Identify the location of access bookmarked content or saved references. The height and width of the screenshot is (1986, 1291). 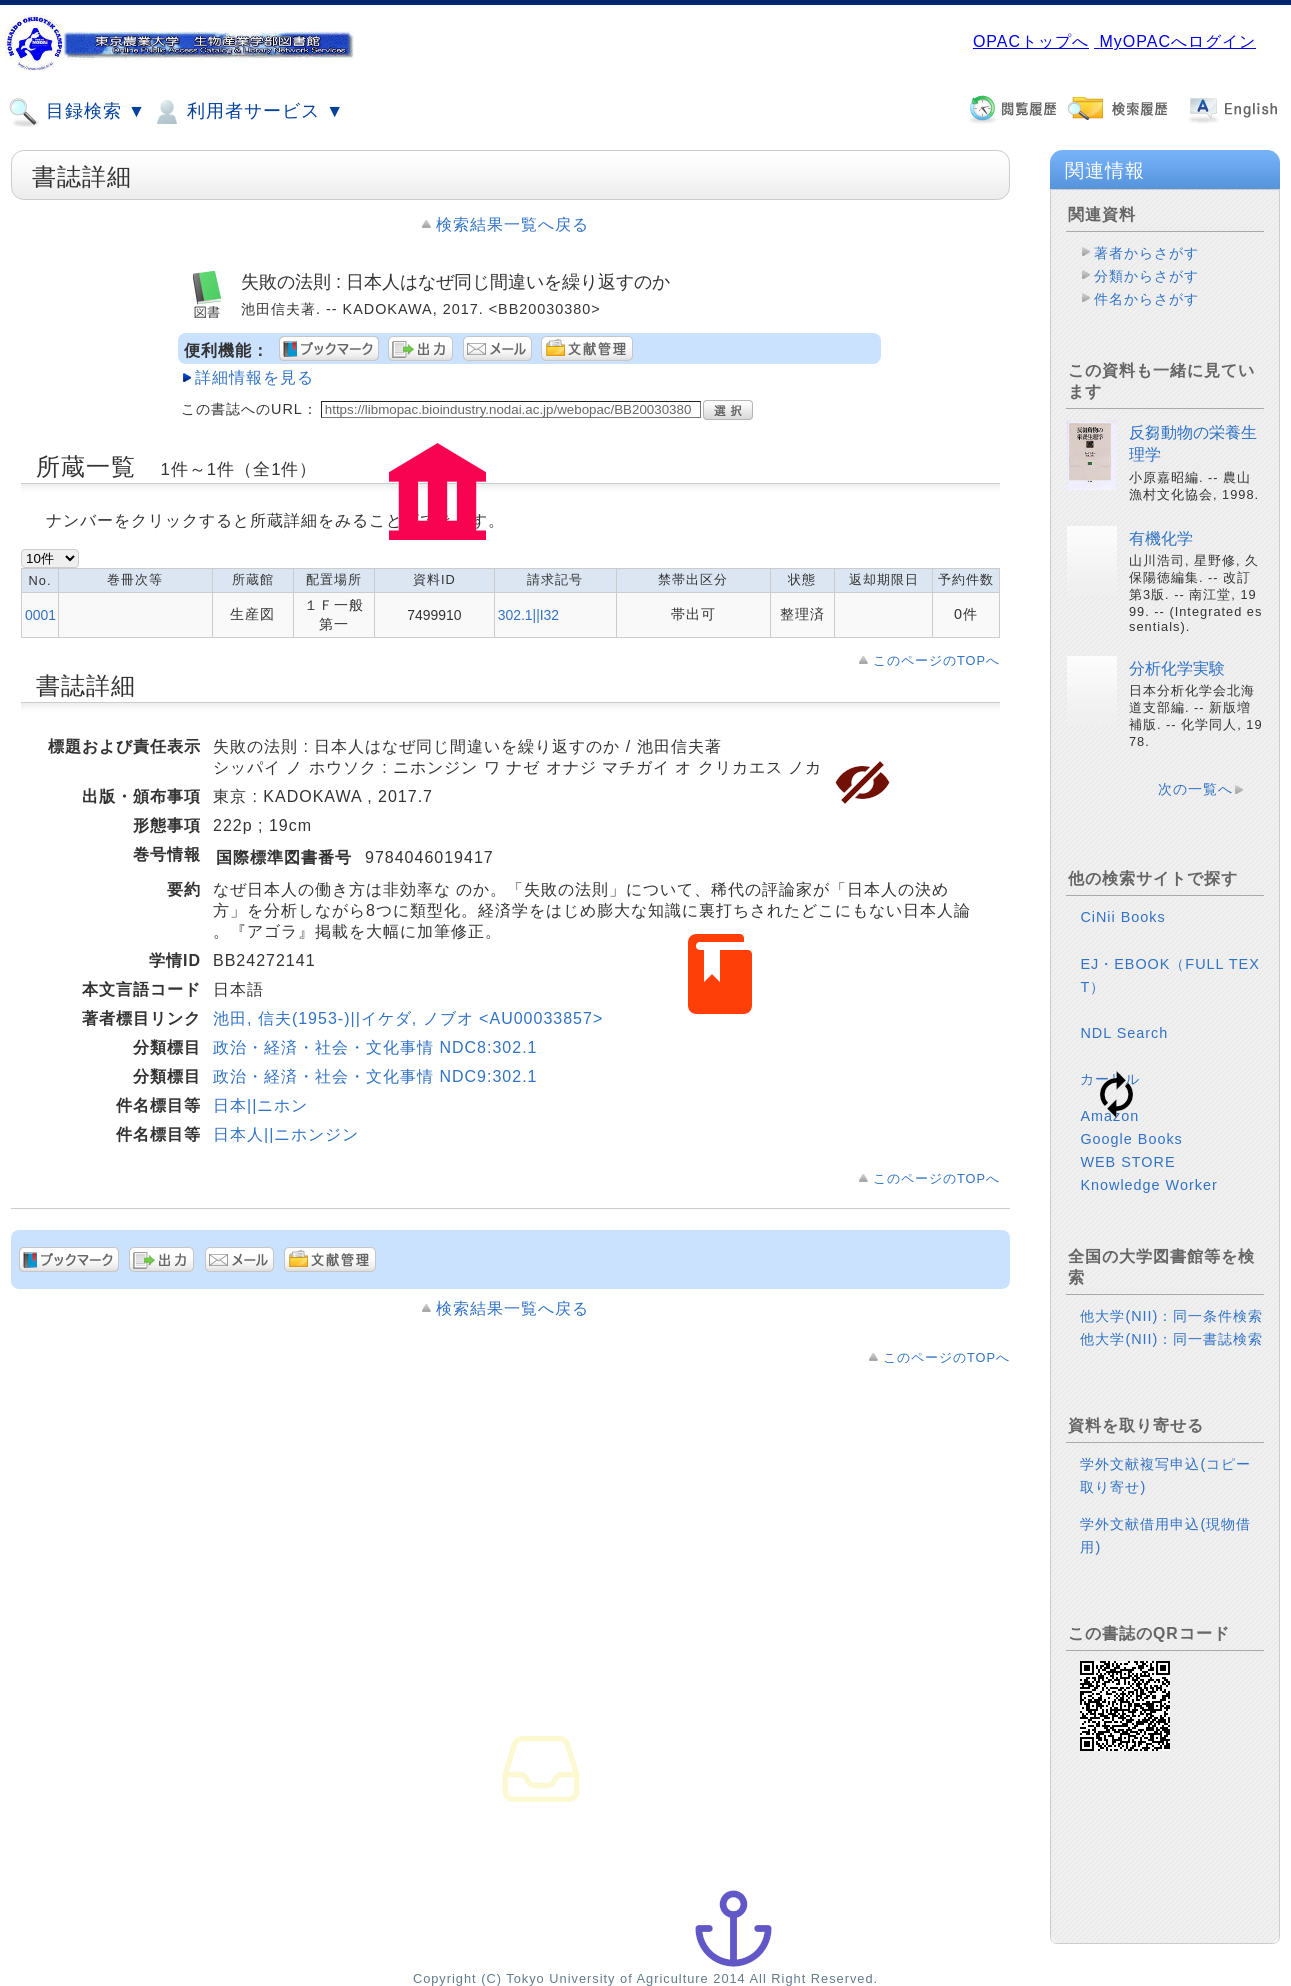
(720, 974).